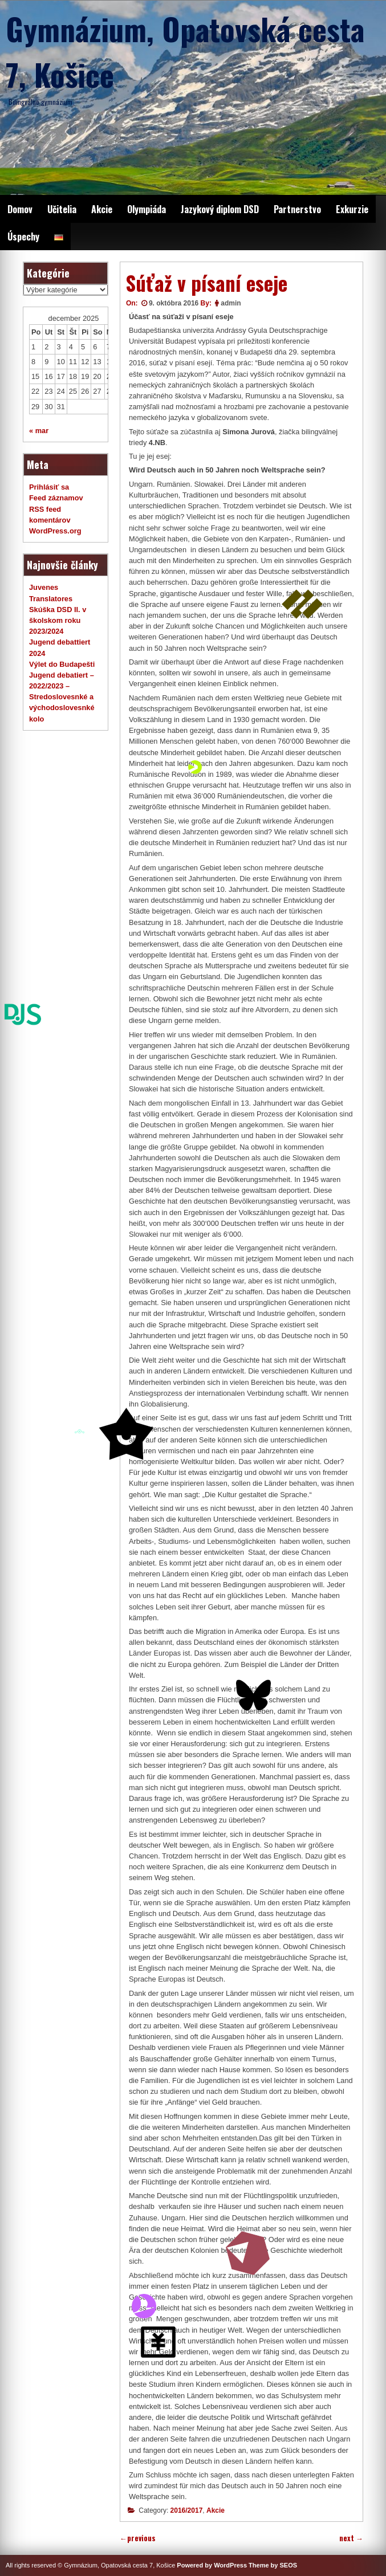 This screenshot has height=2576, width=386. What do you see at coordinates (23, 1014) in the screenshot?
I see `discord.js library or project branding` at bounding box center [23, 1014].